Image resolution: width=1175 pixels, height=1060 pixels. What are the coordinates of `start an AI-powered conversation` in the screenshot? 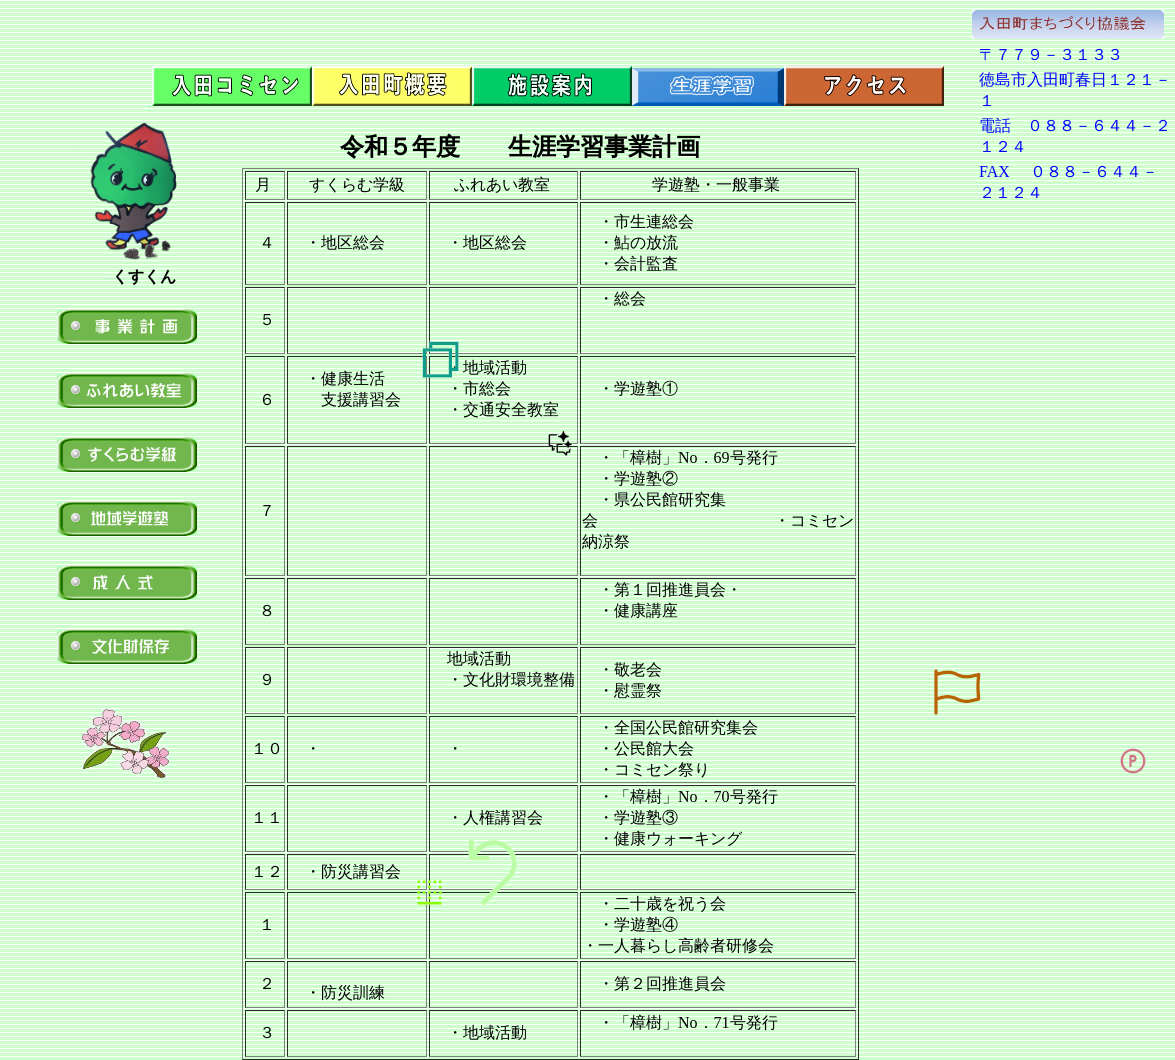 It's located at (559, 443).